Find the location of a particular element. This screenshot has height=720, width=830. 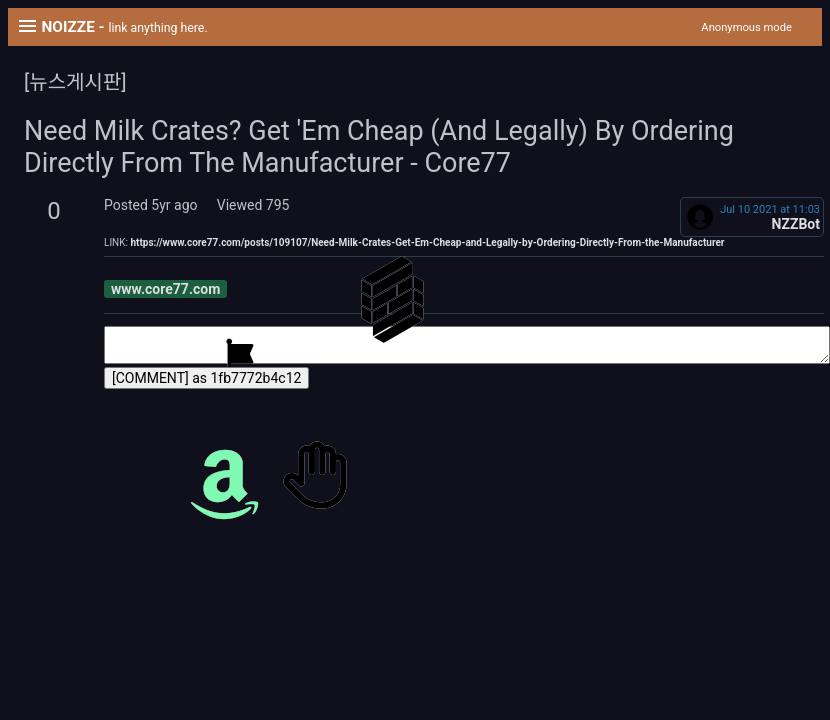

stop or pause current action is located at coordinates (317, 475).